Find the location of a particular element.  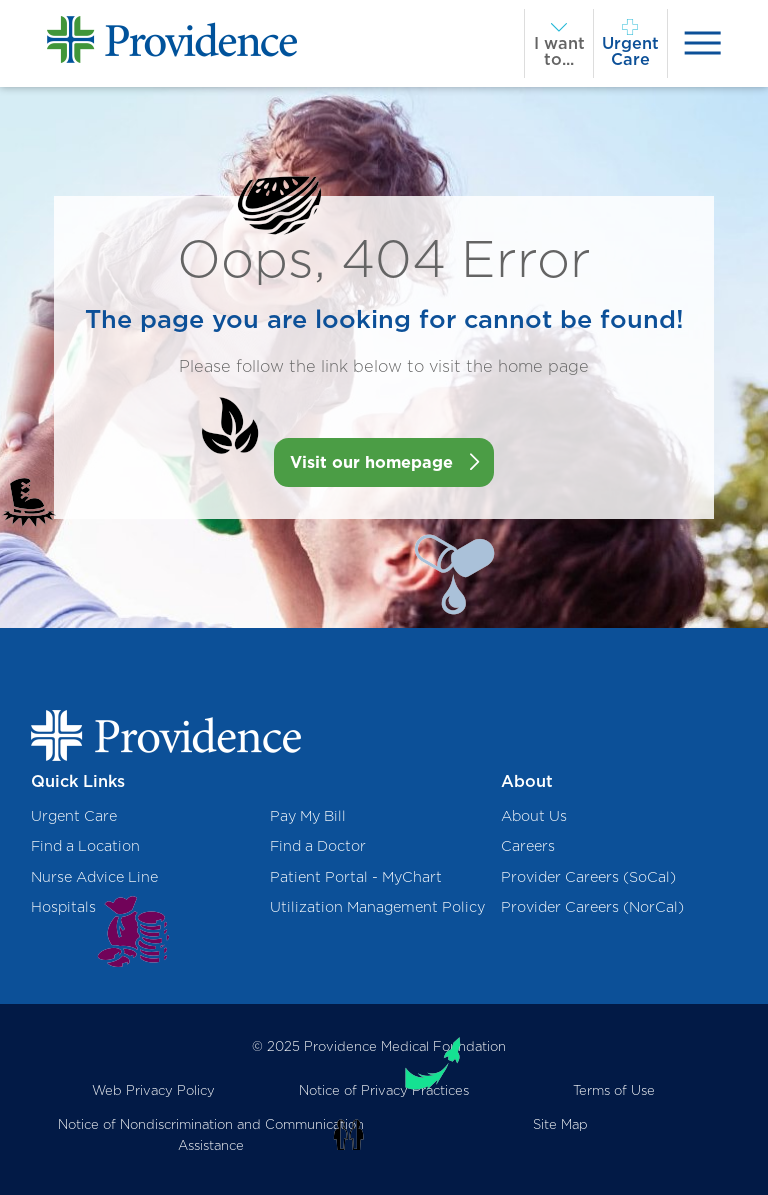

indicates medication dosage or liquid medicine is located at coordinates (454, 574).